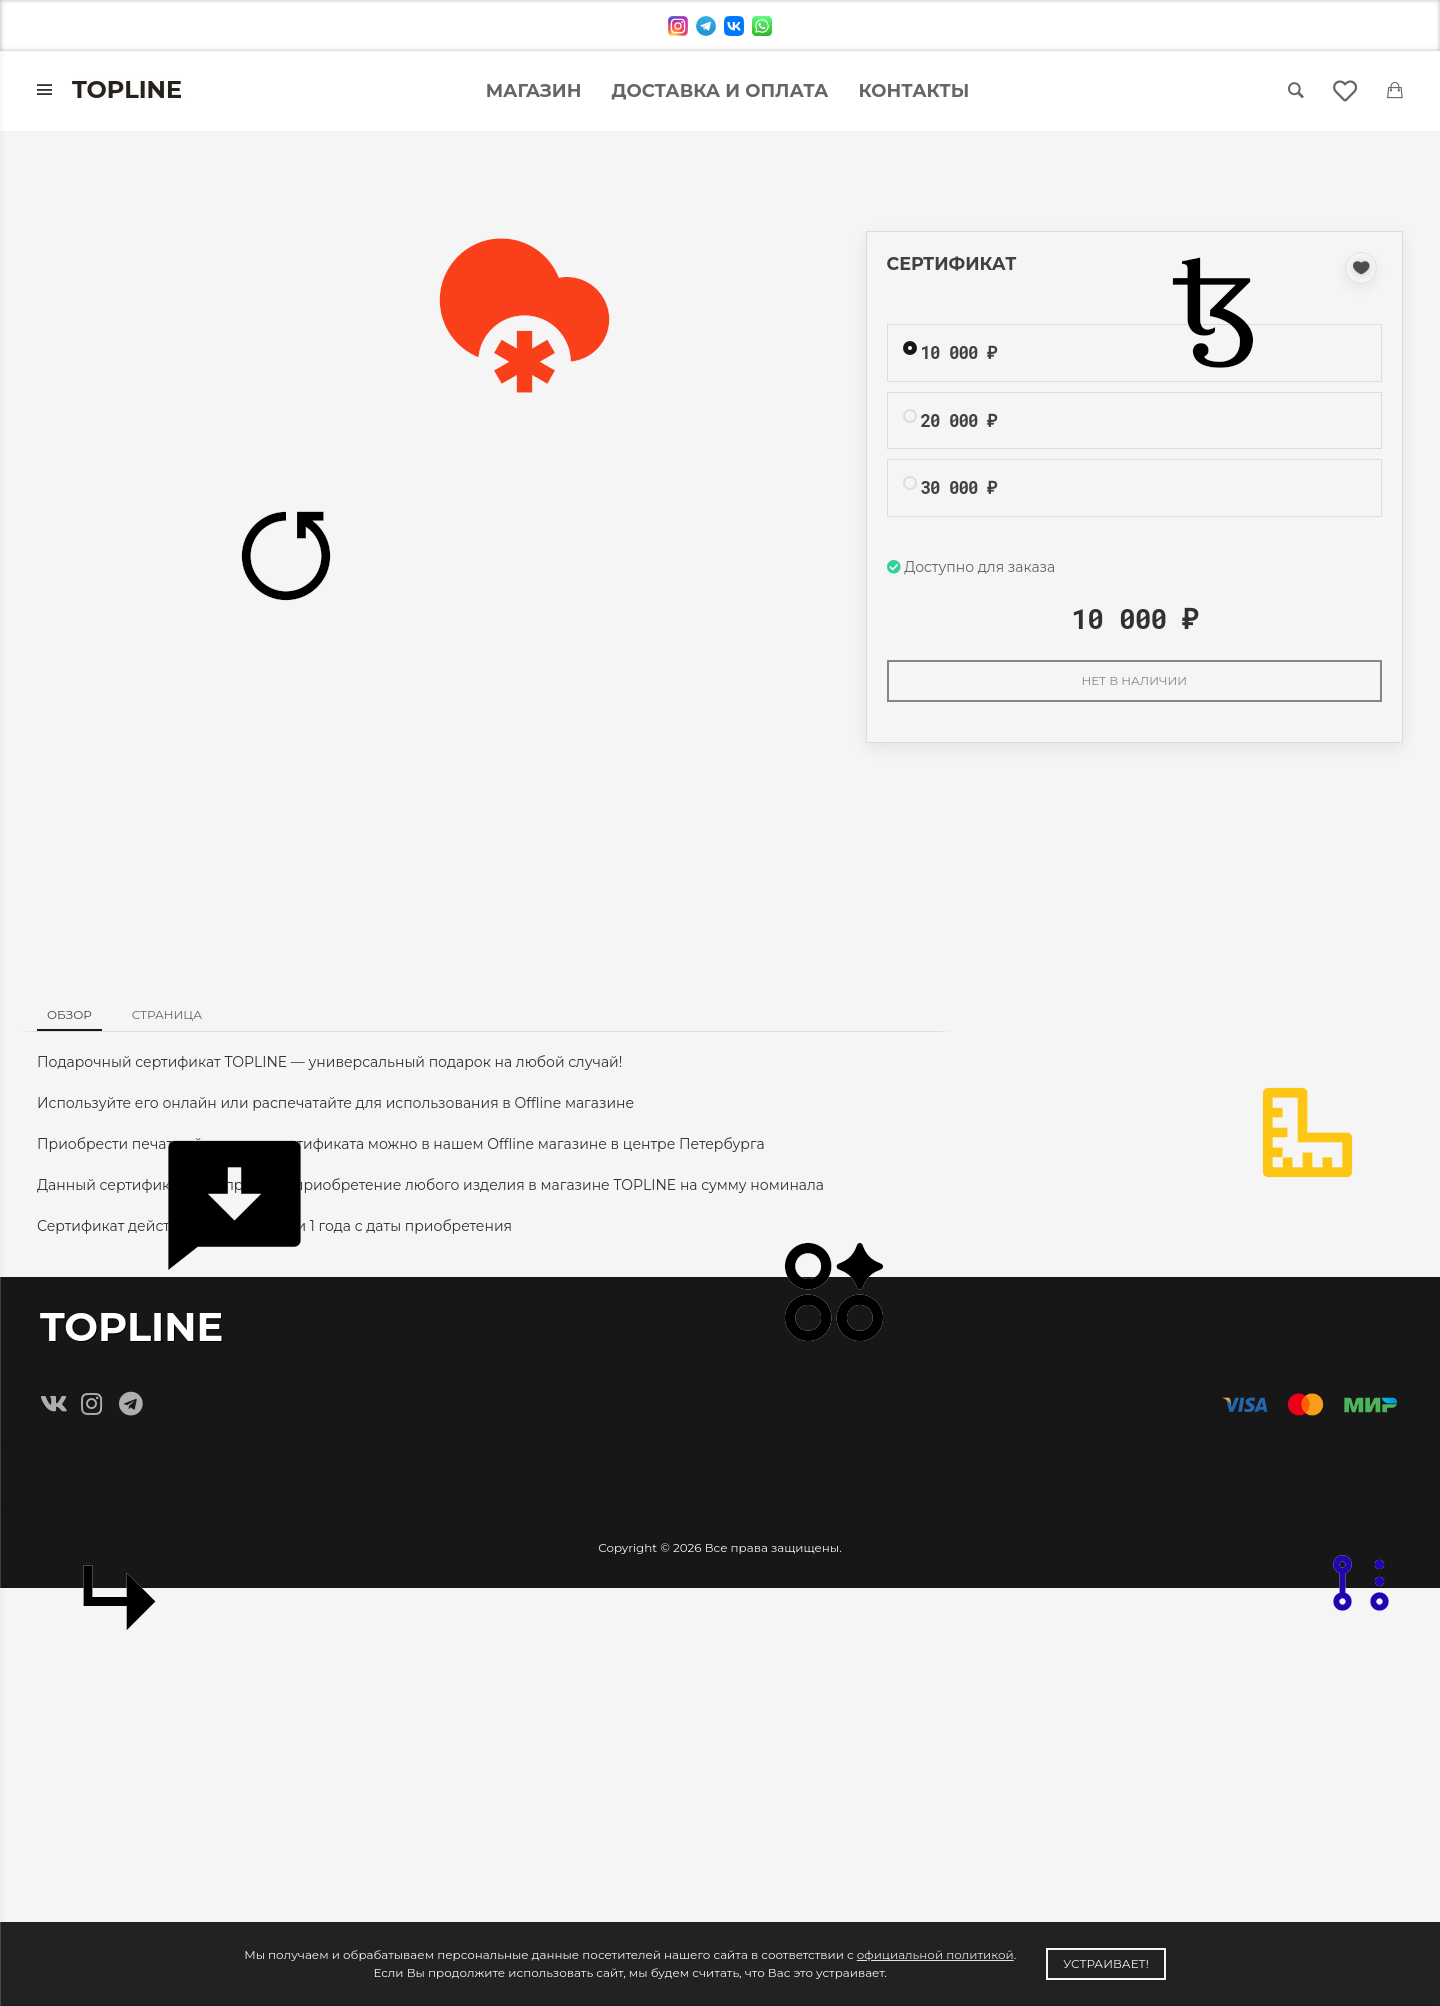 This screenshot has height=2006, width=1440. What do you see at coordinates (115, 1597) in the screenshot?
I see `reply to a message or comment` at bounding box center [115, 1597].